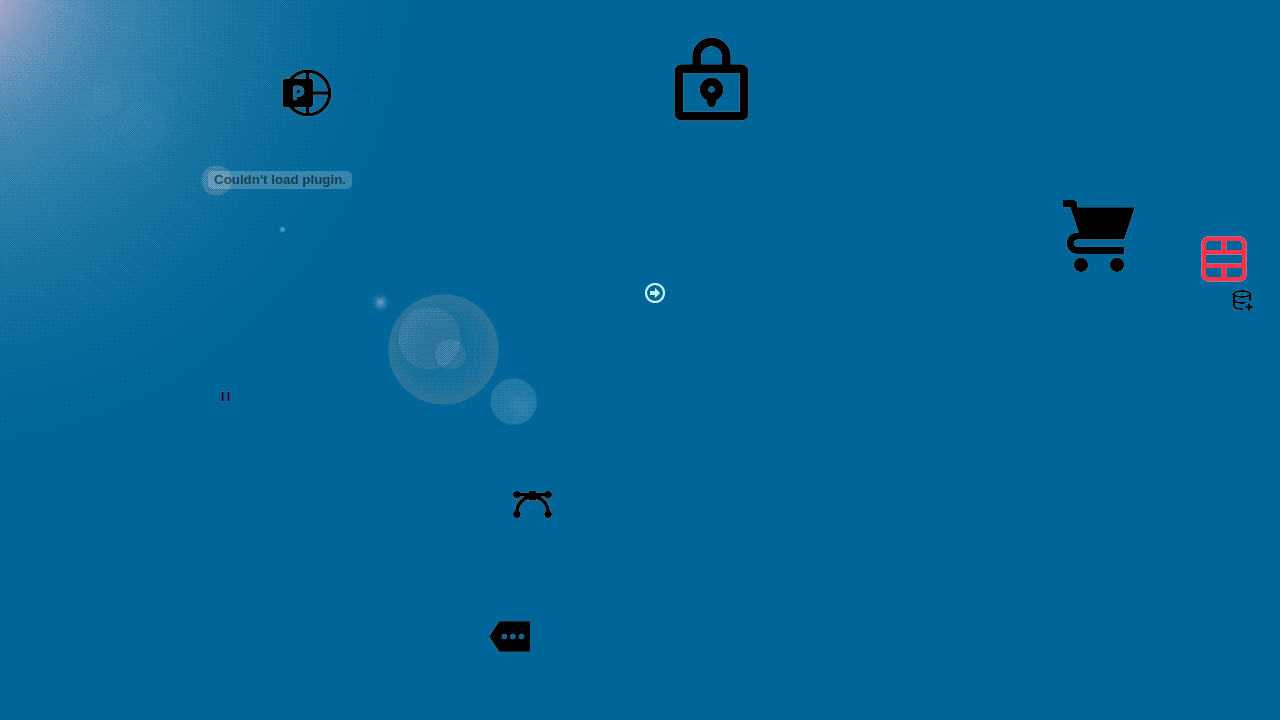 Image resolution: width=1280 pixels, height=720 pixels. Describe the element at coordinates (225, 396) in the screenshot. I see `pause media playback` at that location.